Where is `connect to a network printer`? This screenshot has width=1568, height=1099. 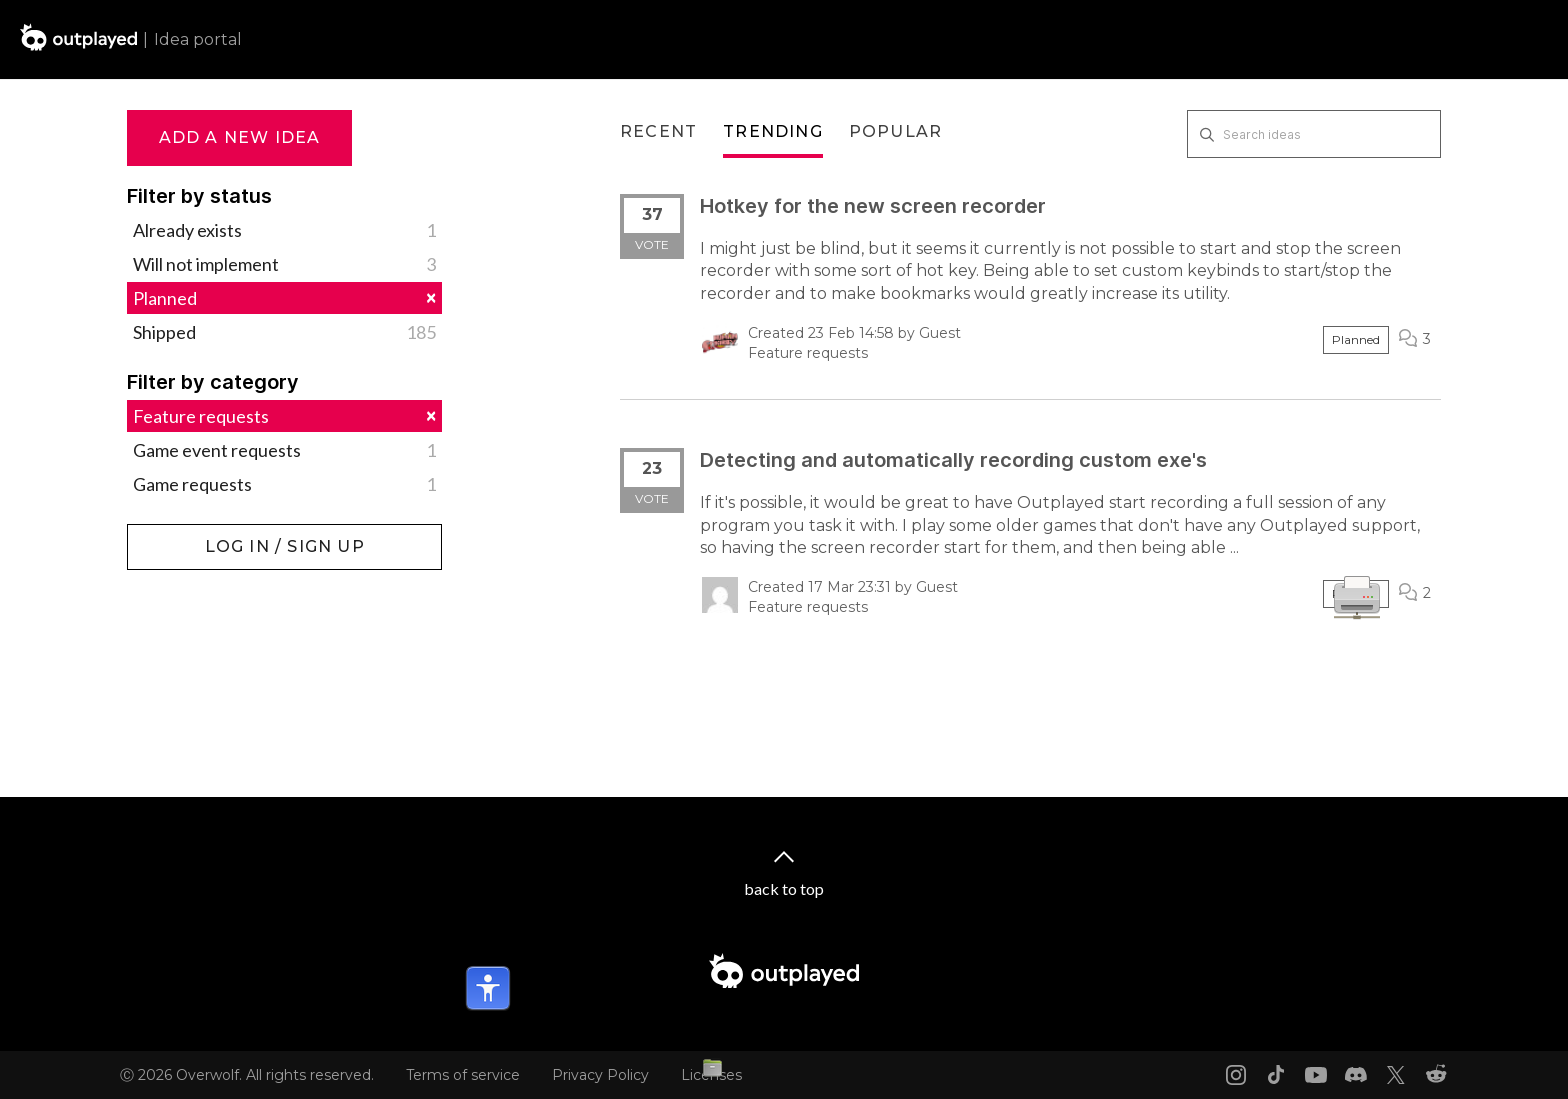
connect to a network printer is located at coordinates (1357, 598).